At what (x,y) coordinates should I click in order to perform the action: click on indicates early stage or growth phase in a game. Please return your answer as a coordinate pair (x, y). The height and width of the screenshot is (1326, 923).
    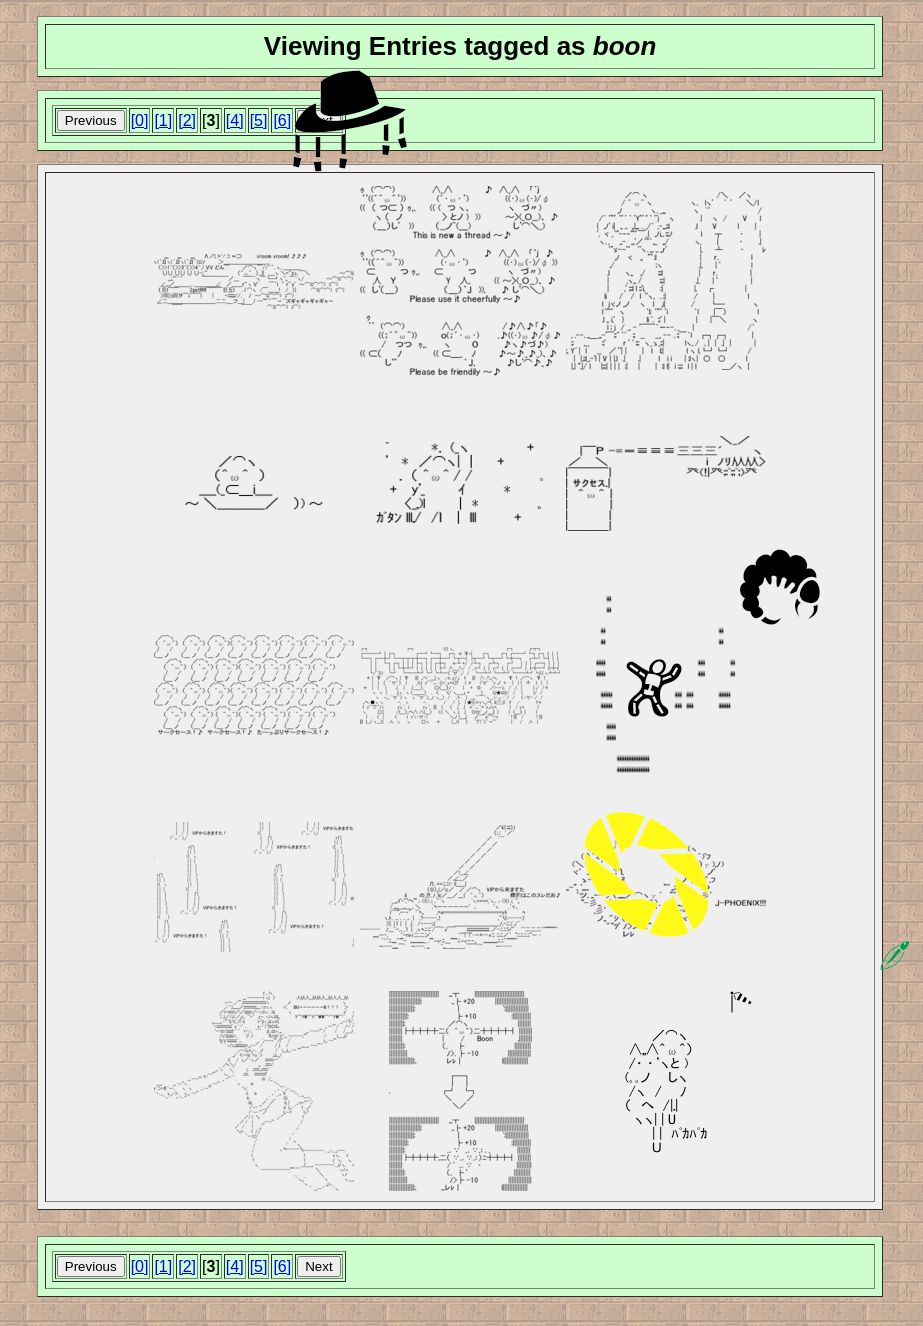
    Looking at the image, I should click on (895, 955).